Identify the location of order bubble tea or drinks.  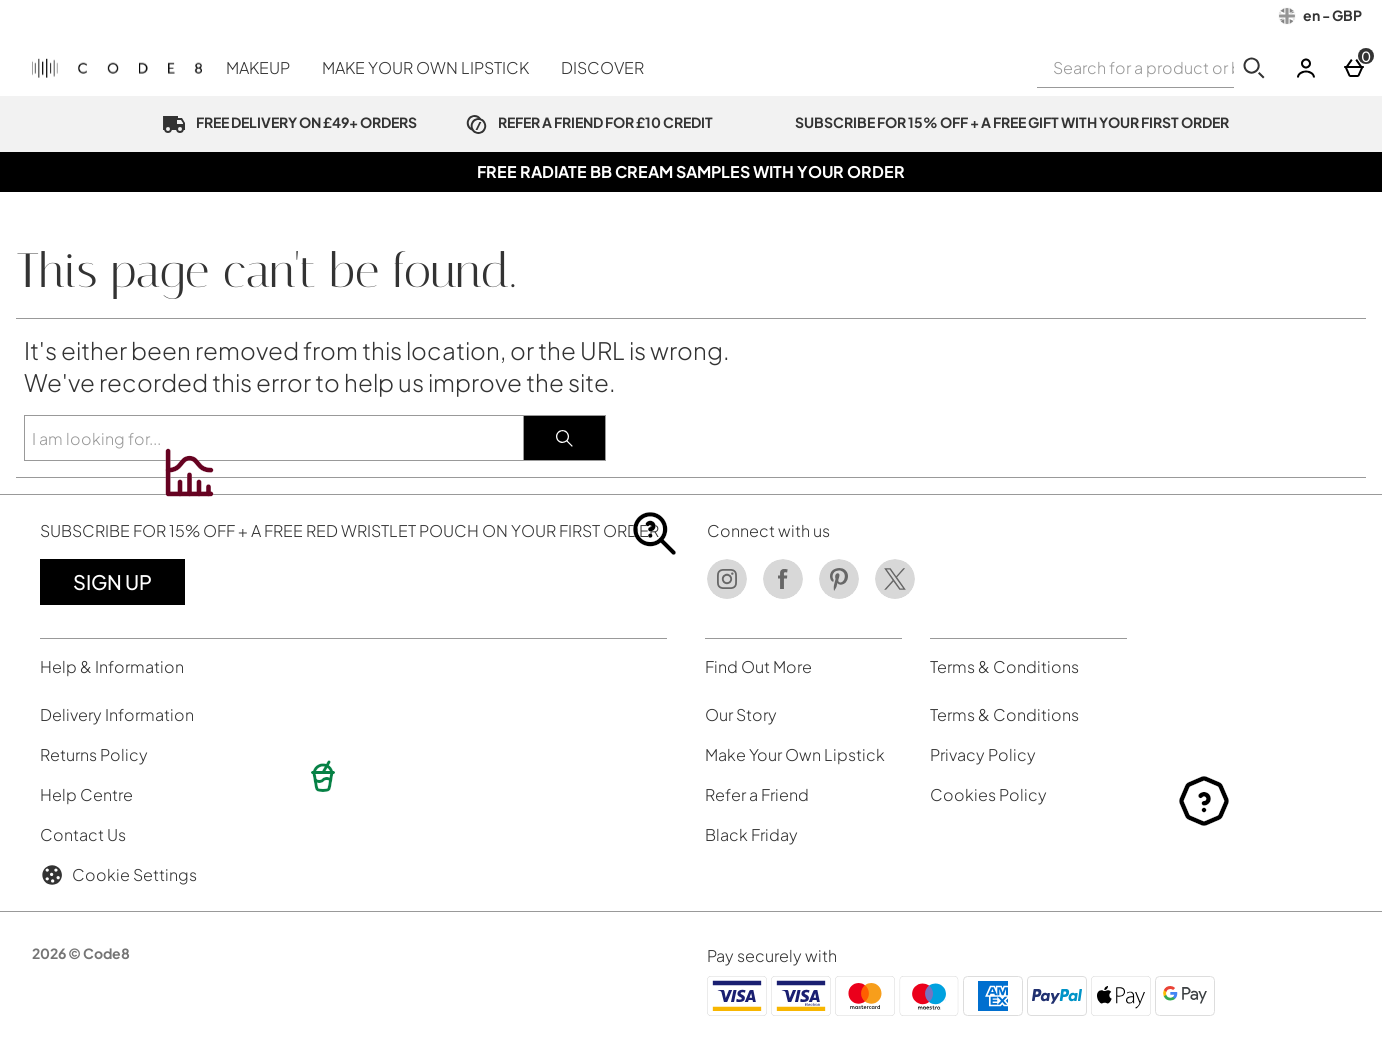
(323, 777).